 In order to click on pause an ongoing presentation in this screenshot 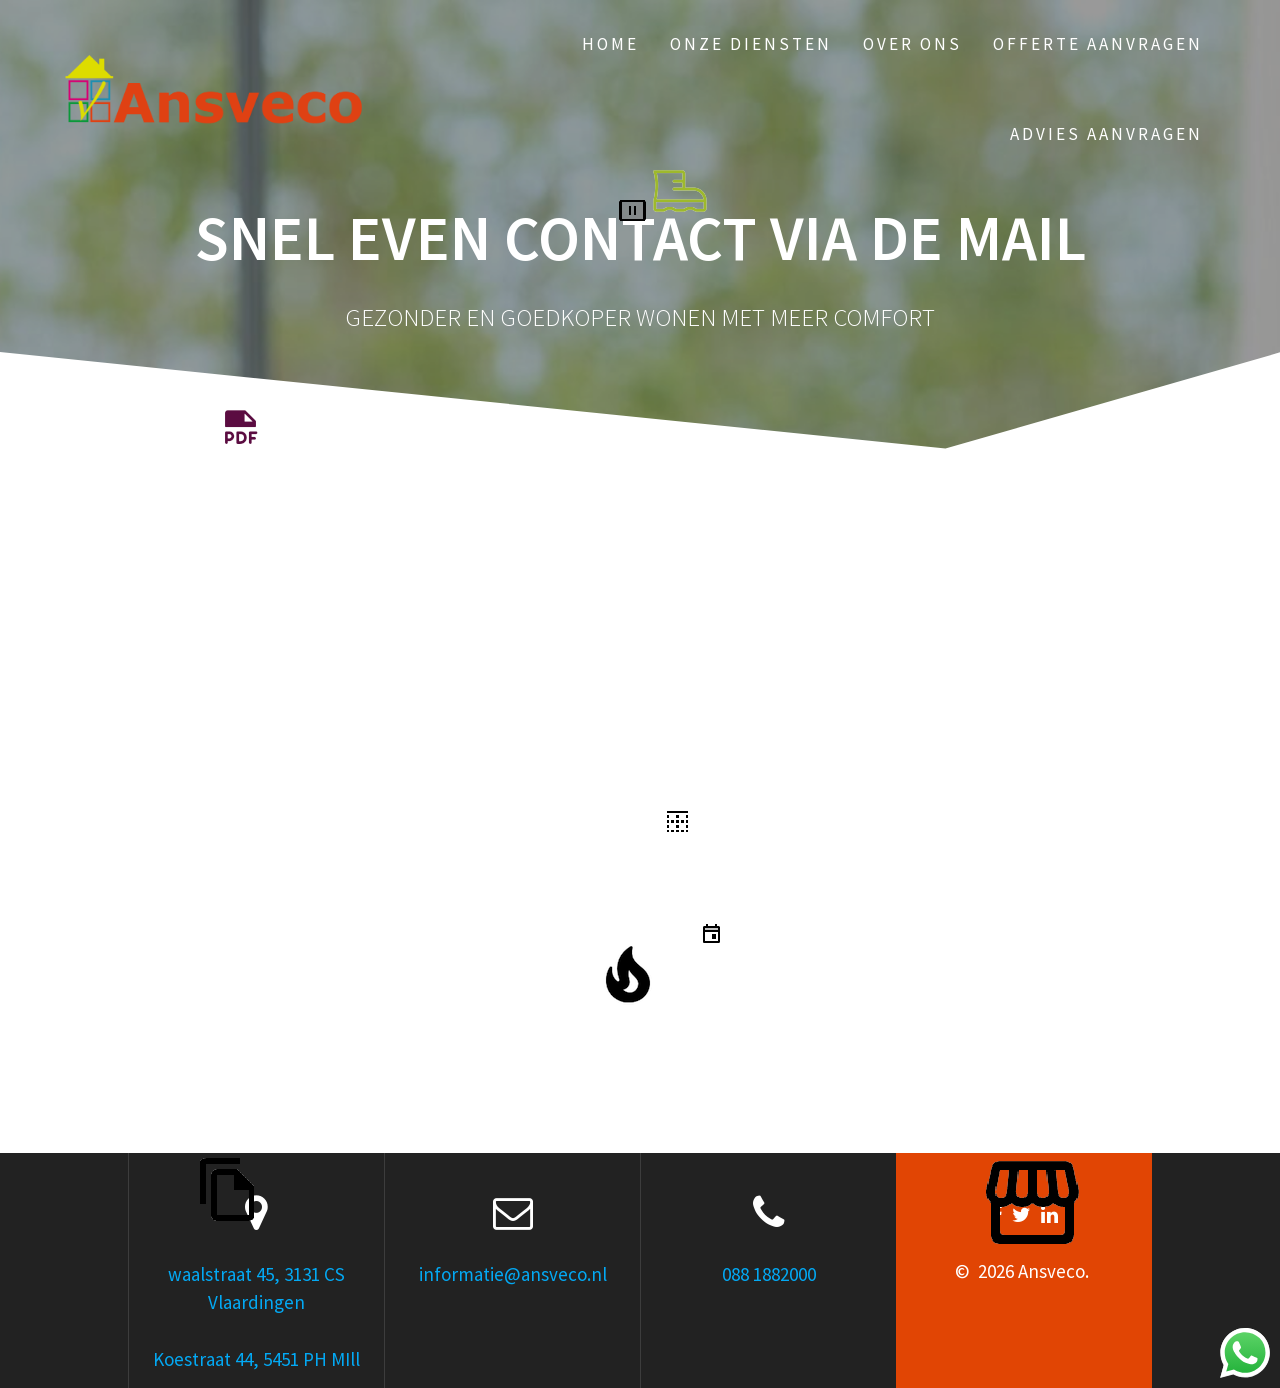, I will do `click(632, 210)`.